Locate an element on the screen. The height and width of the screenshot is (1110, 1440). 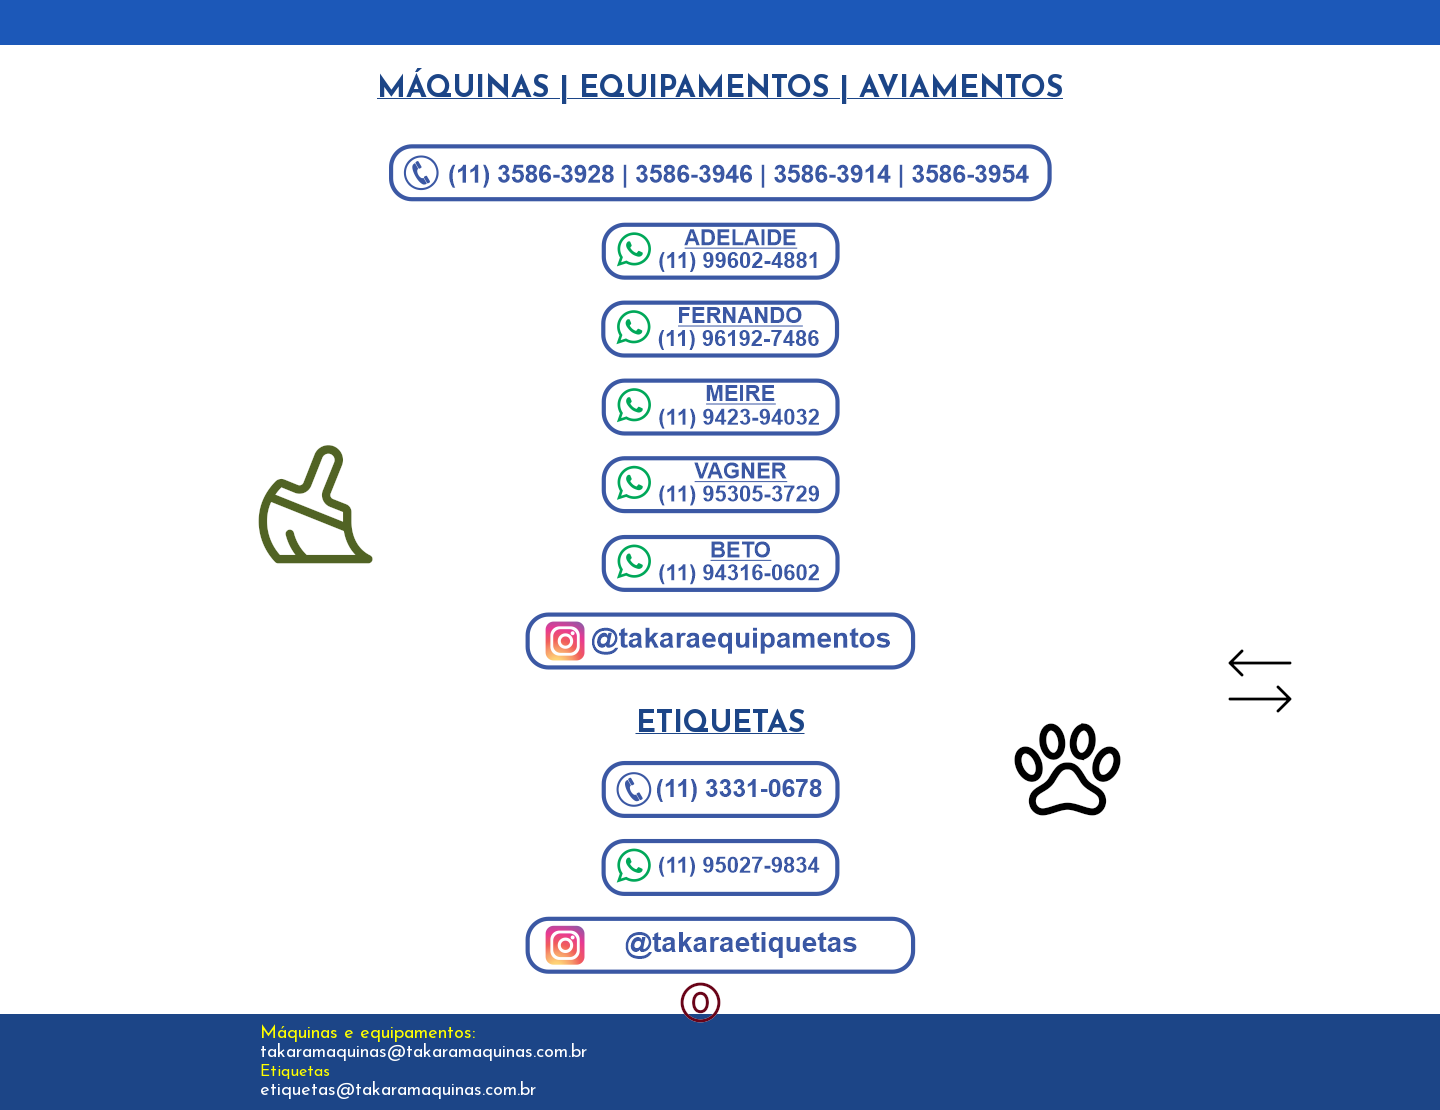
clear or clean up items is located at coordinates (313, 508).